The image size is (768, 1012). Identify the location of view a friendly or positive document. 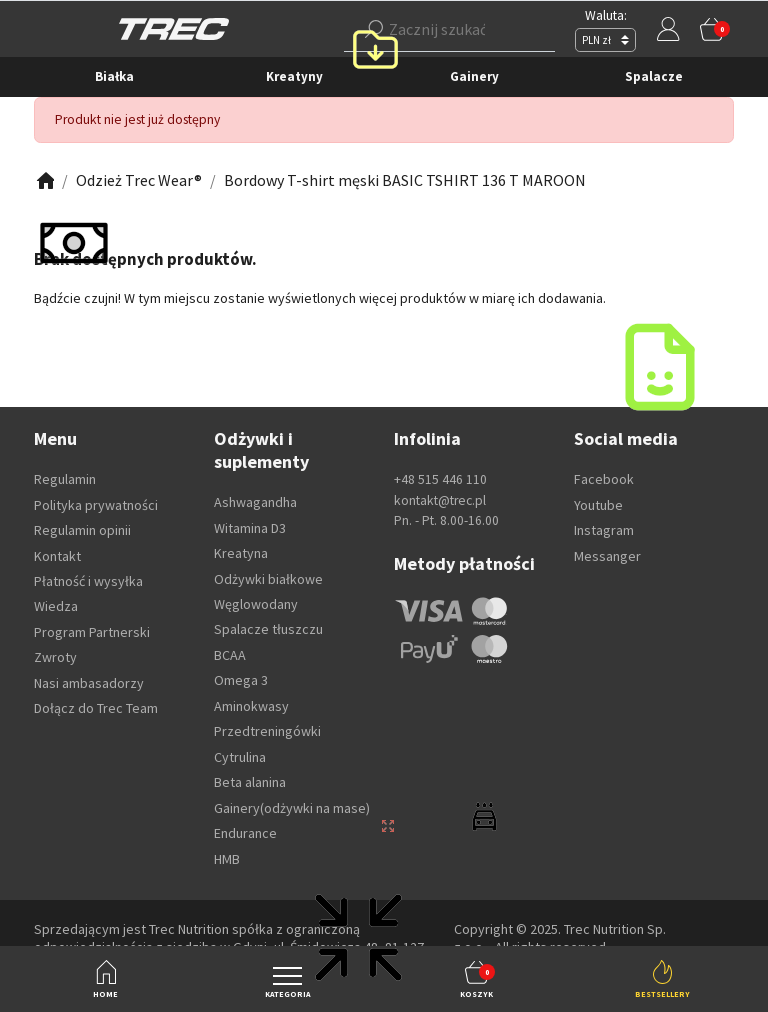
(660, 367).